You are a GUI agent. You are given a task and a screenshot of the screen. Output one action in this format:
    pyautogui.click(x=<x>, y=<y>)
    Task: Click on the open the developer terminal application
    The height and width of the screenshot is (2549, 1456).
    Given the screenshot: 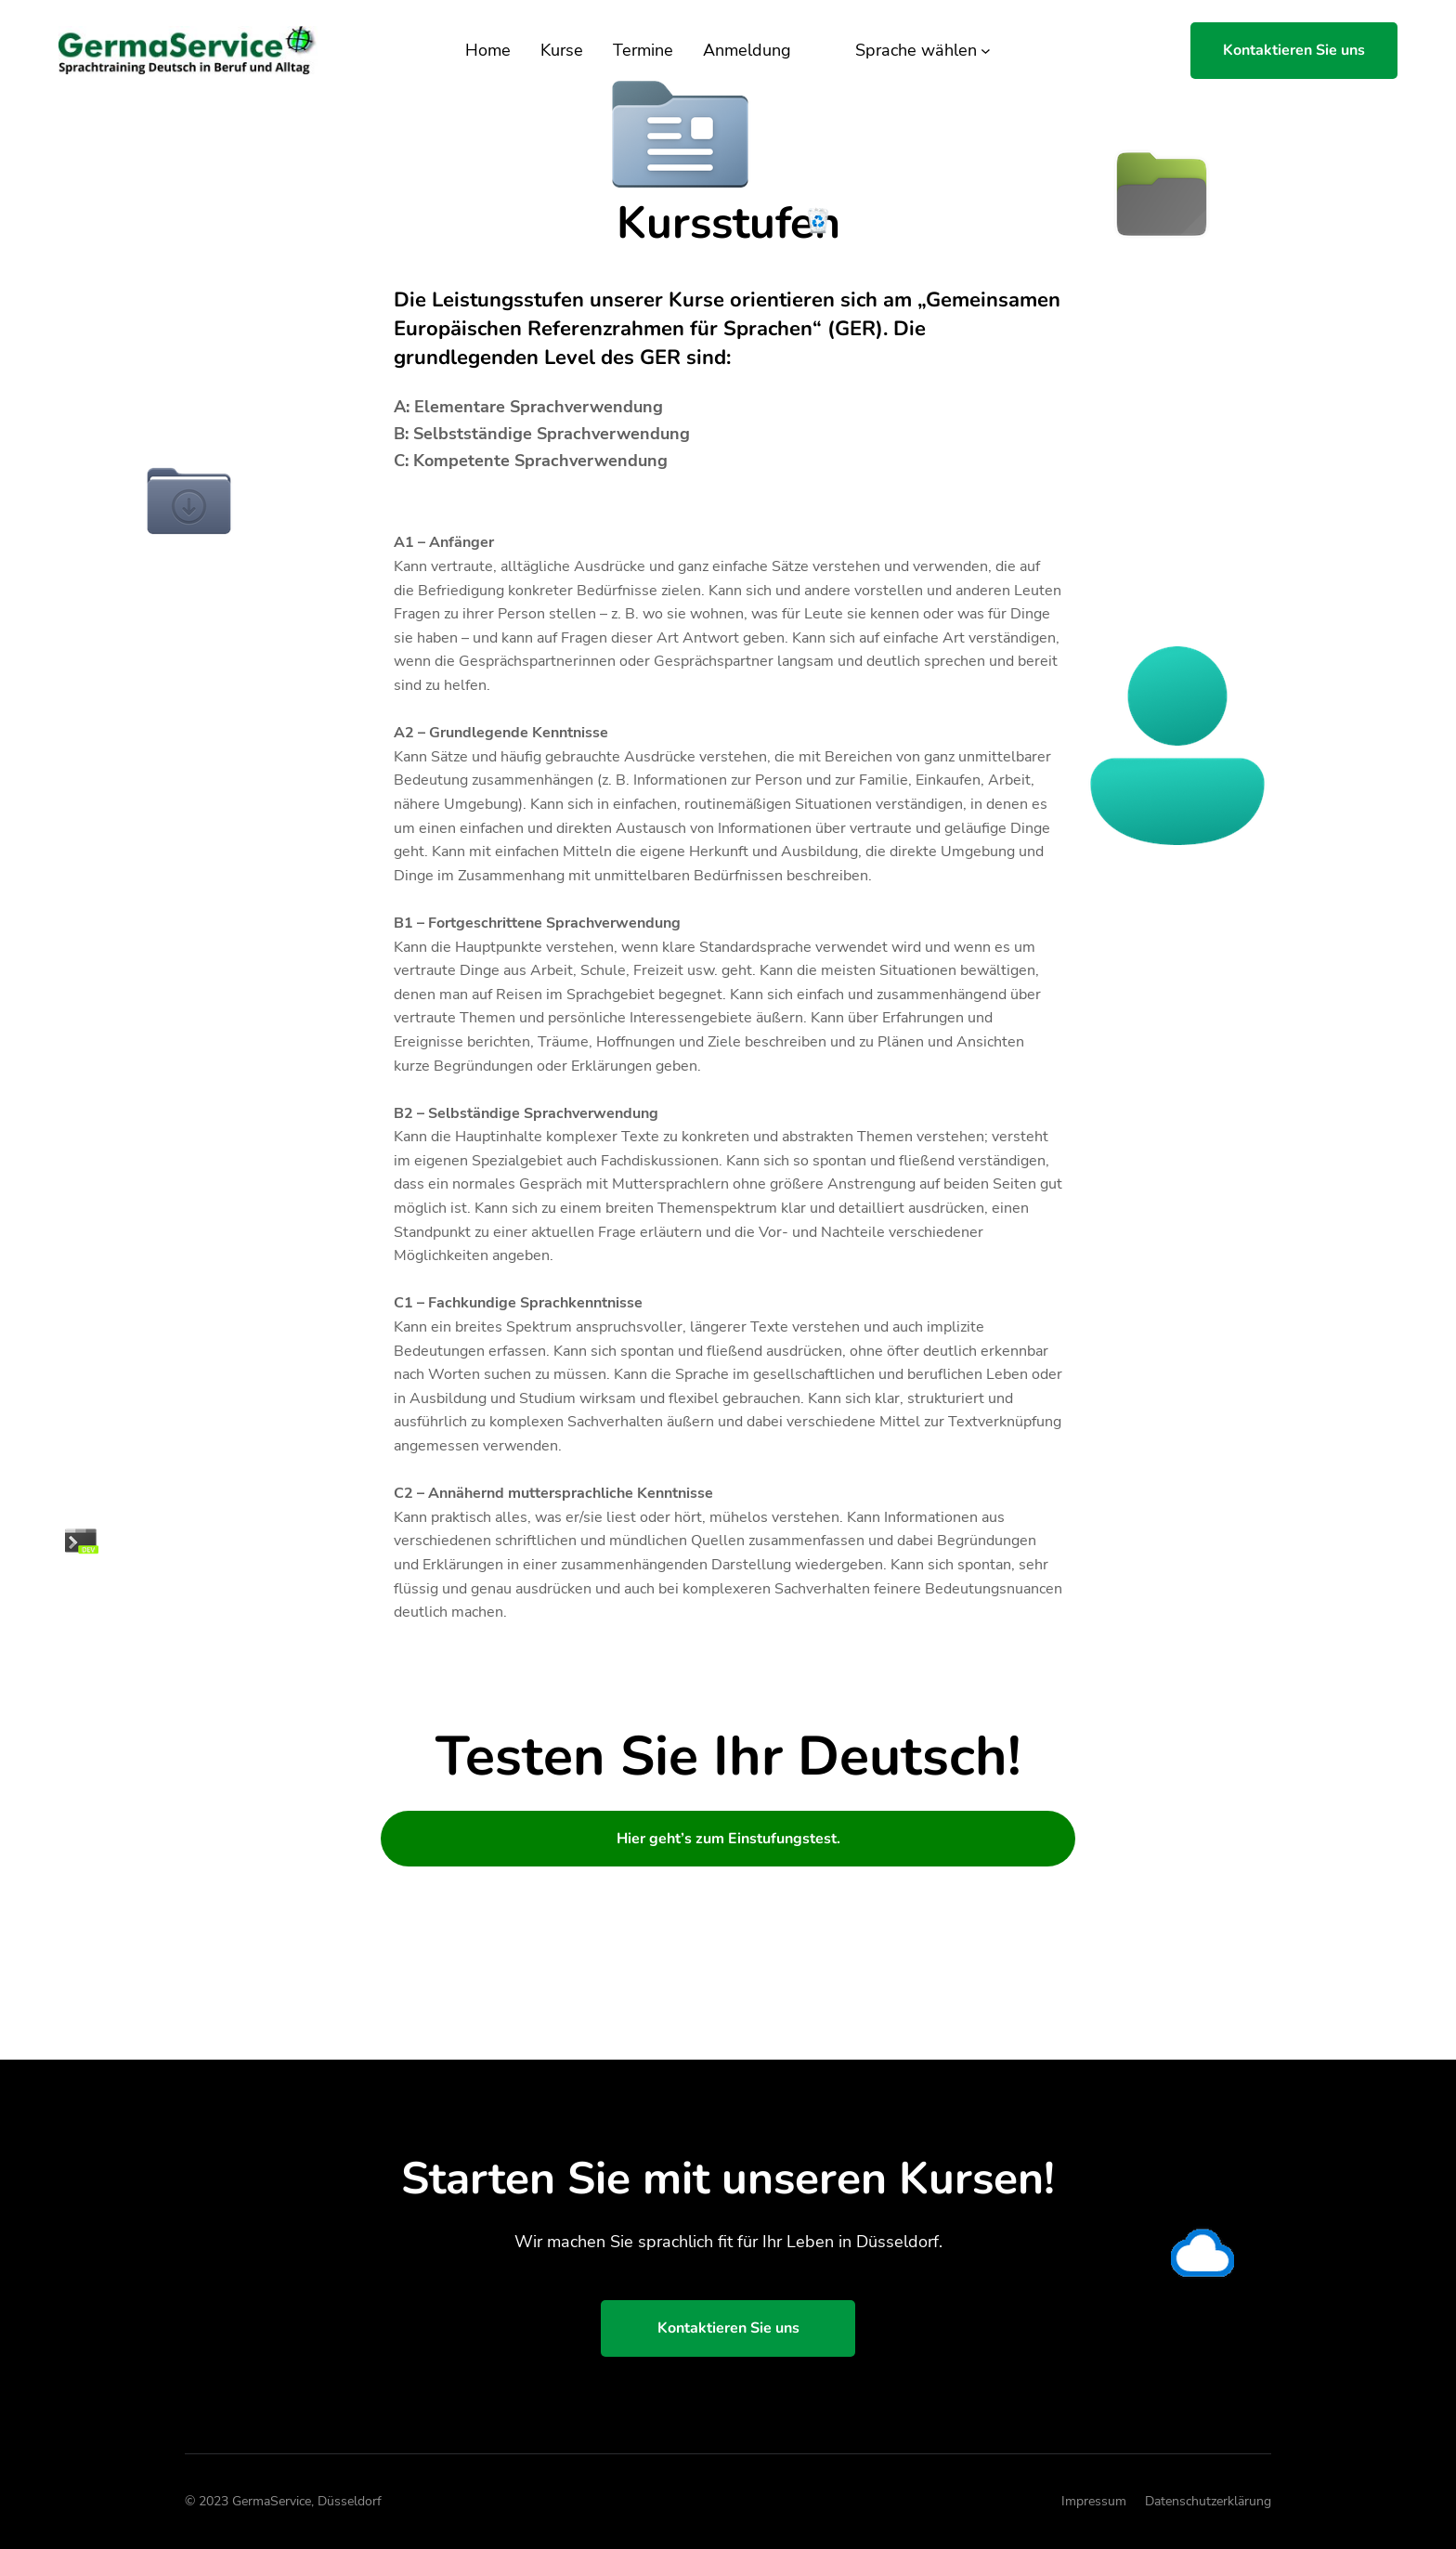 What is the action you would take?
    pyautogui.click(x=82, y=1541)
    